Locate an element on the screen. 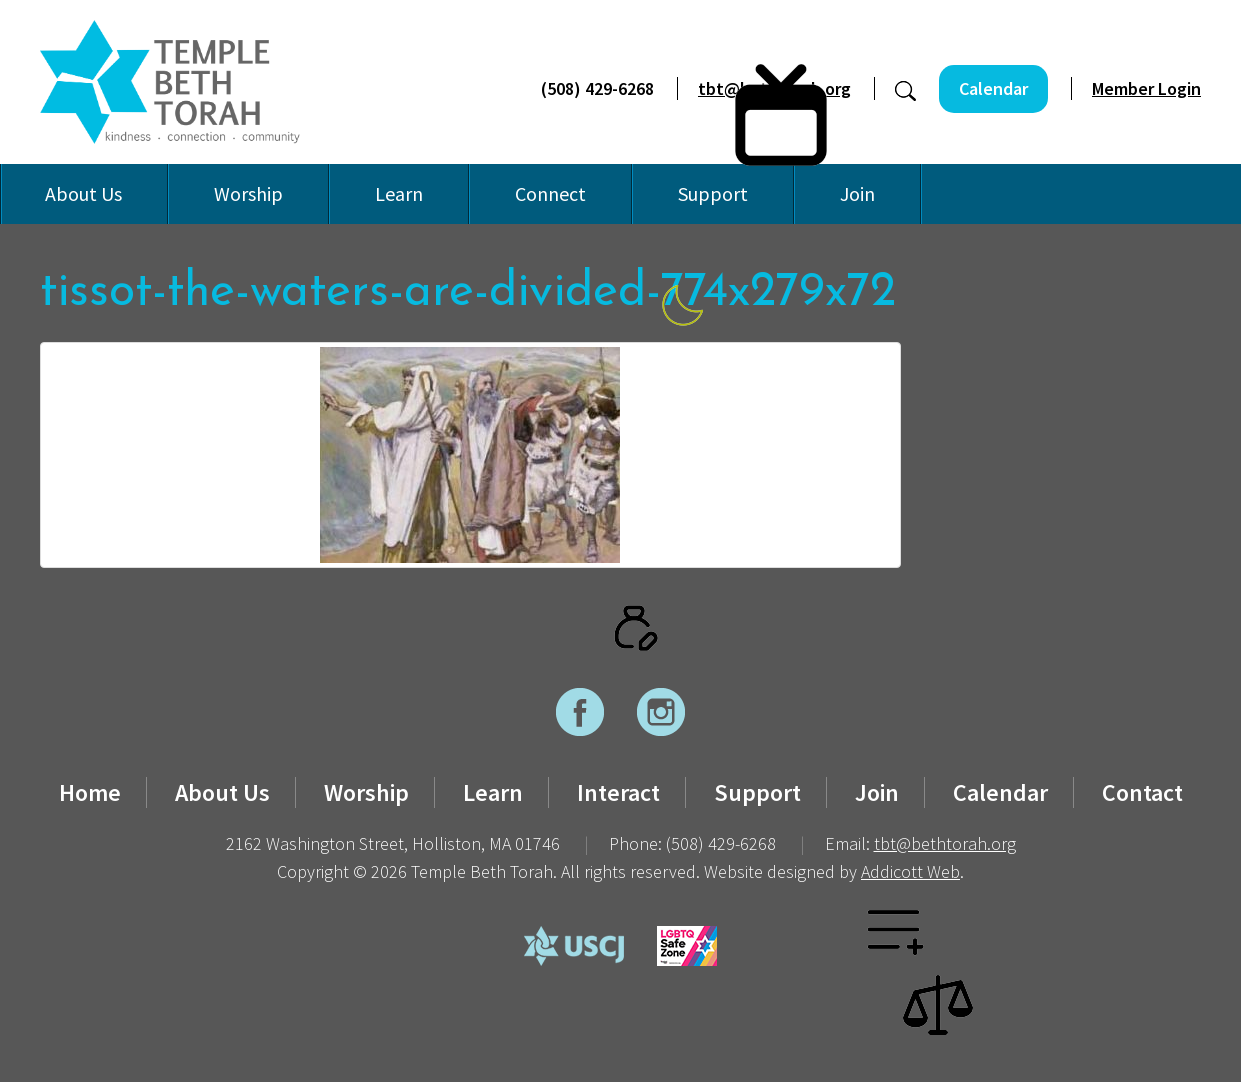 The width and height of the screenshot is (1241, 1082). access tv or video streaming is located at coordinates (781, 115).